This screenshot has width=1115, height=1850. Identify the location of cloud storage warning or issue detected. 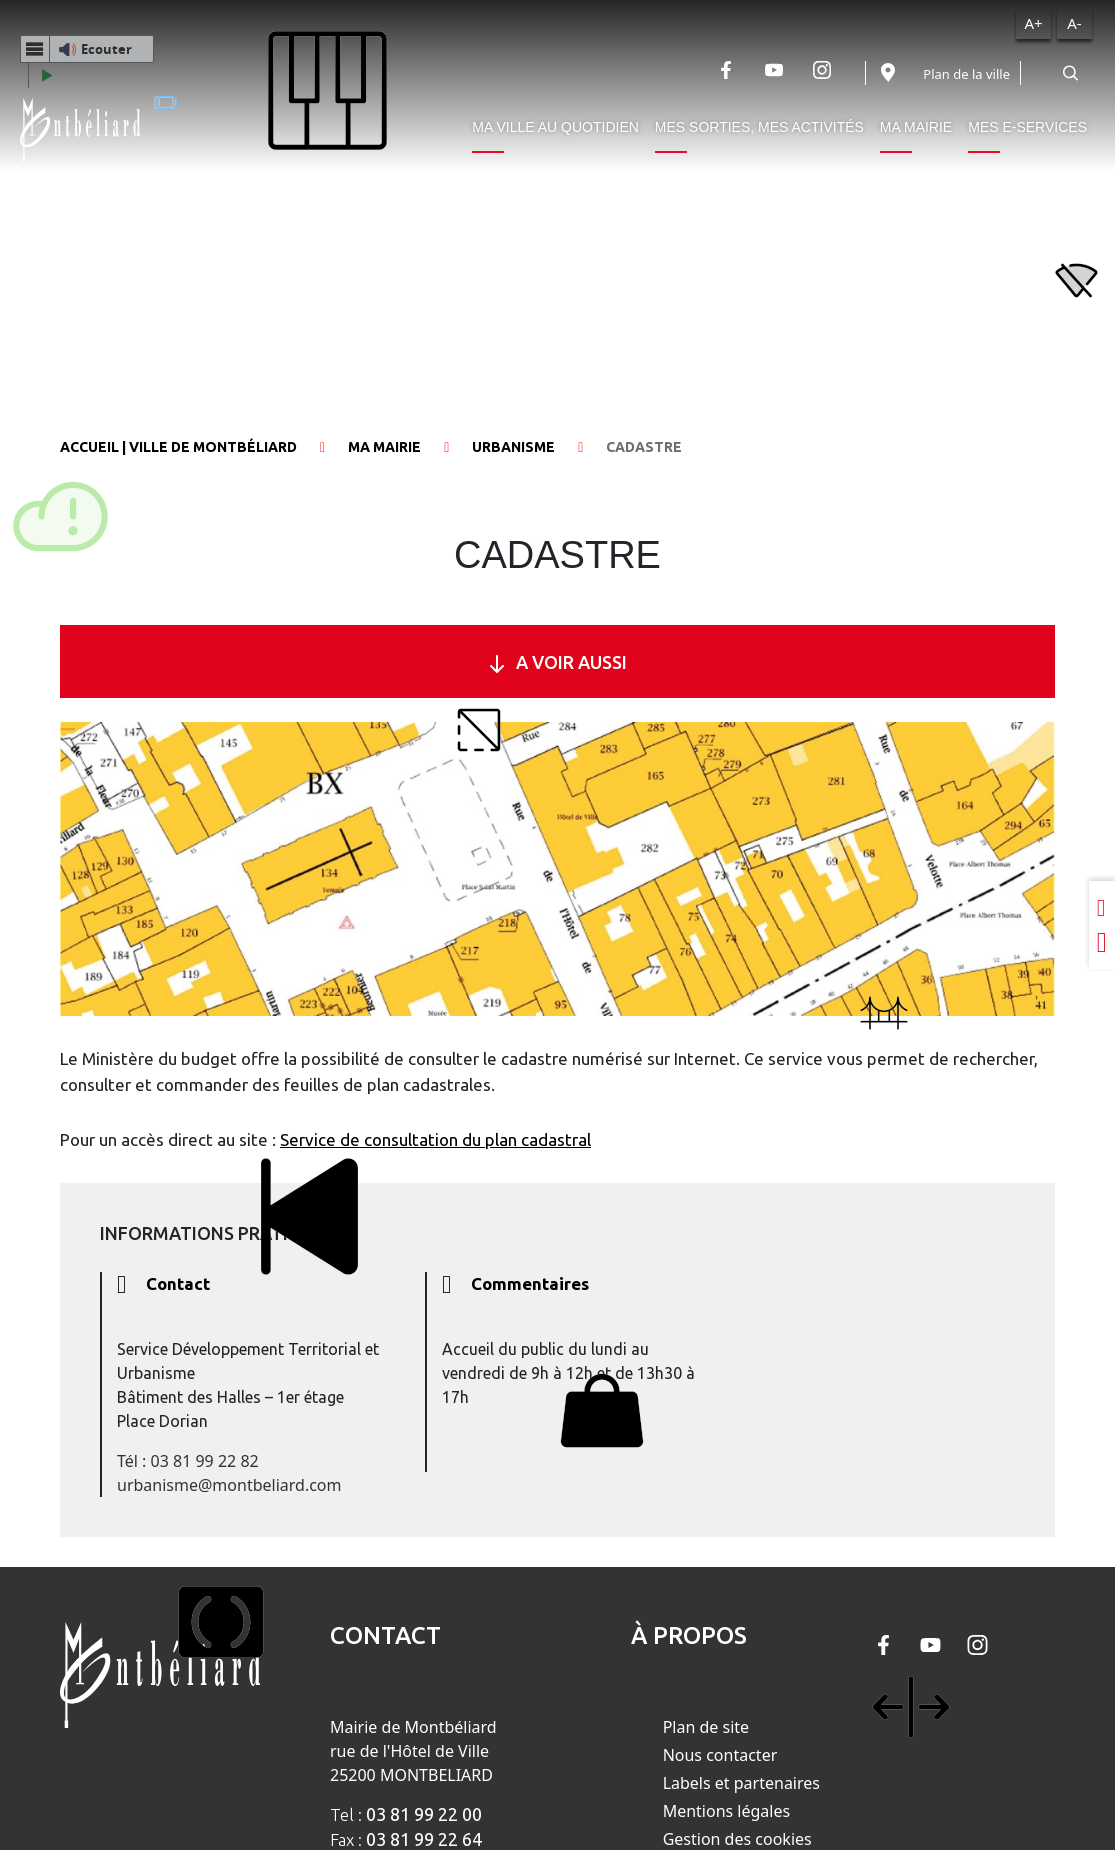
(60, 516).